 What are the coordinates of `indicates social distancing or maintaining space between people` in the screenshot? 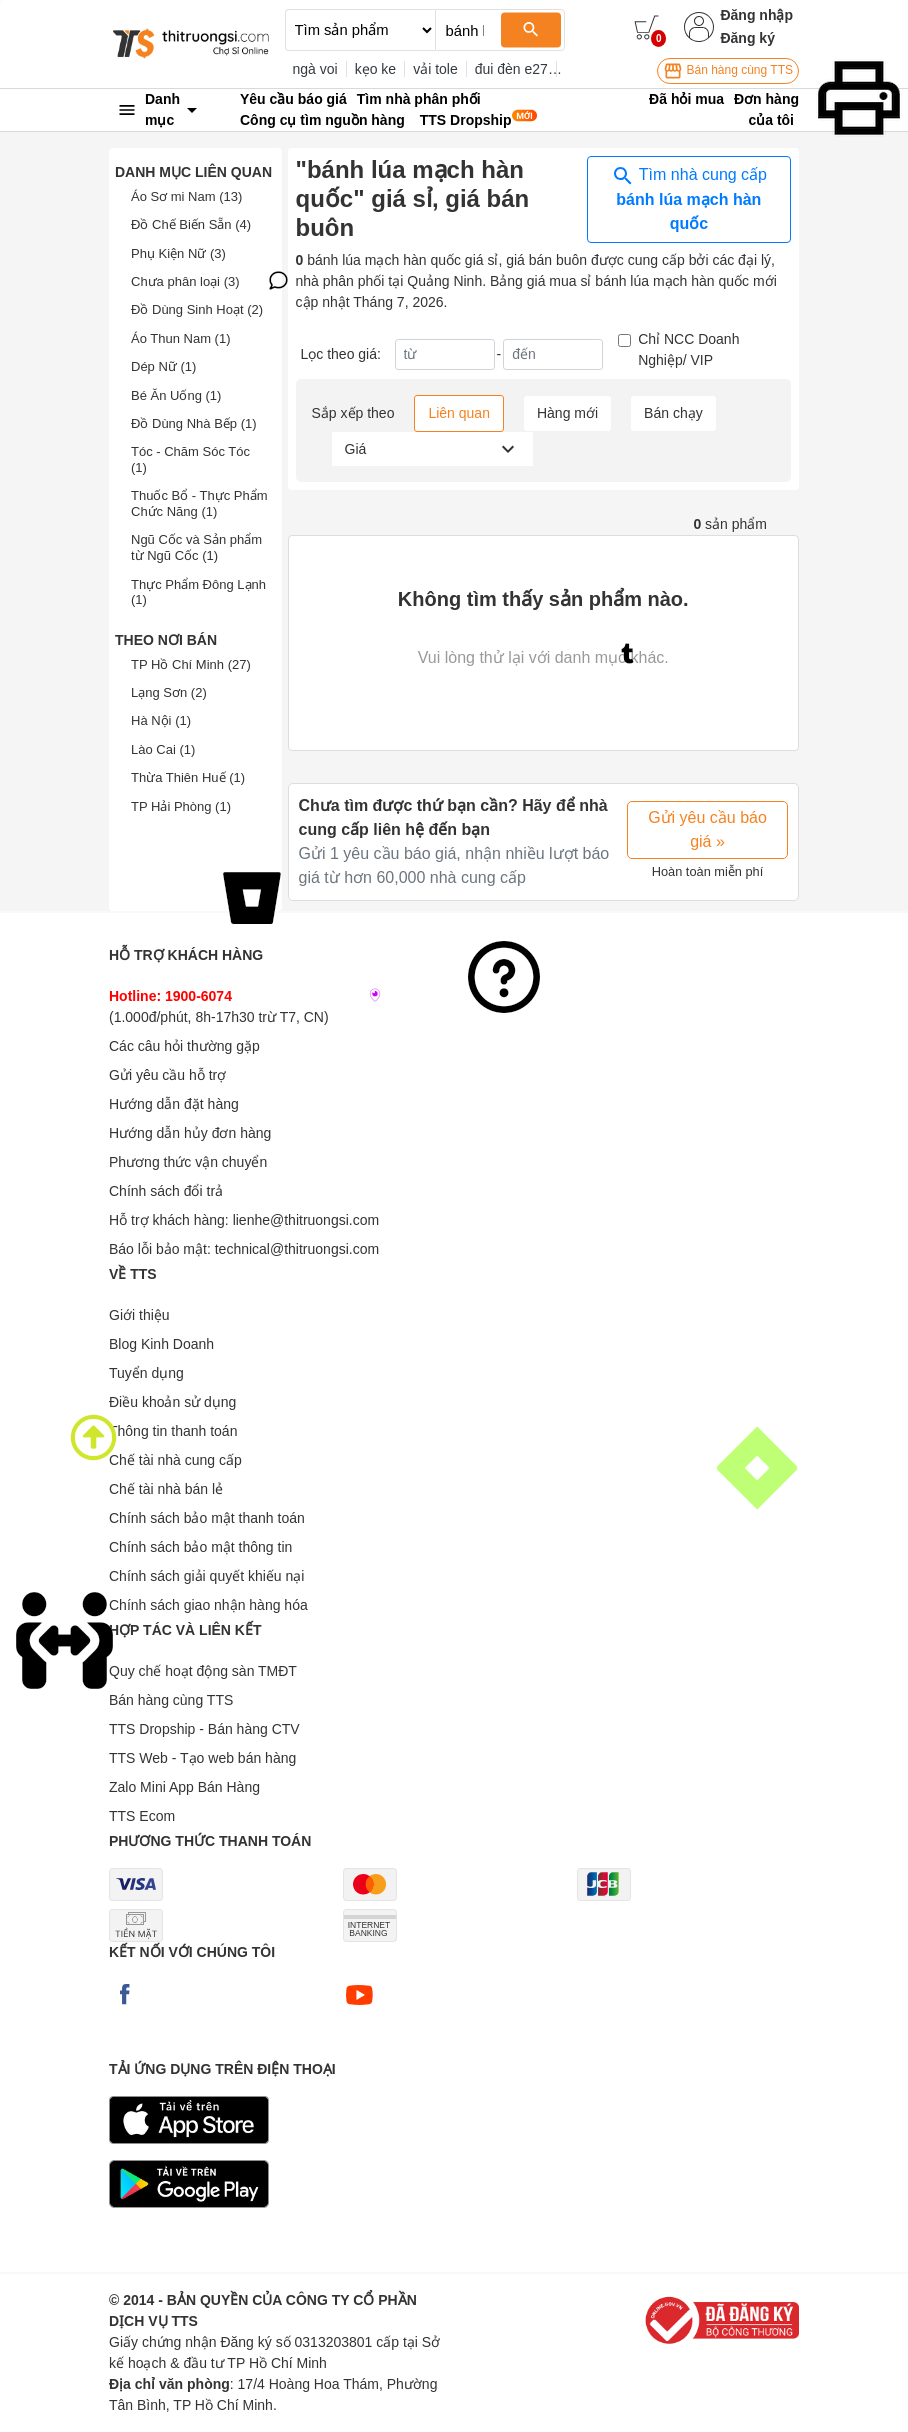 It's located at (64, 1640).